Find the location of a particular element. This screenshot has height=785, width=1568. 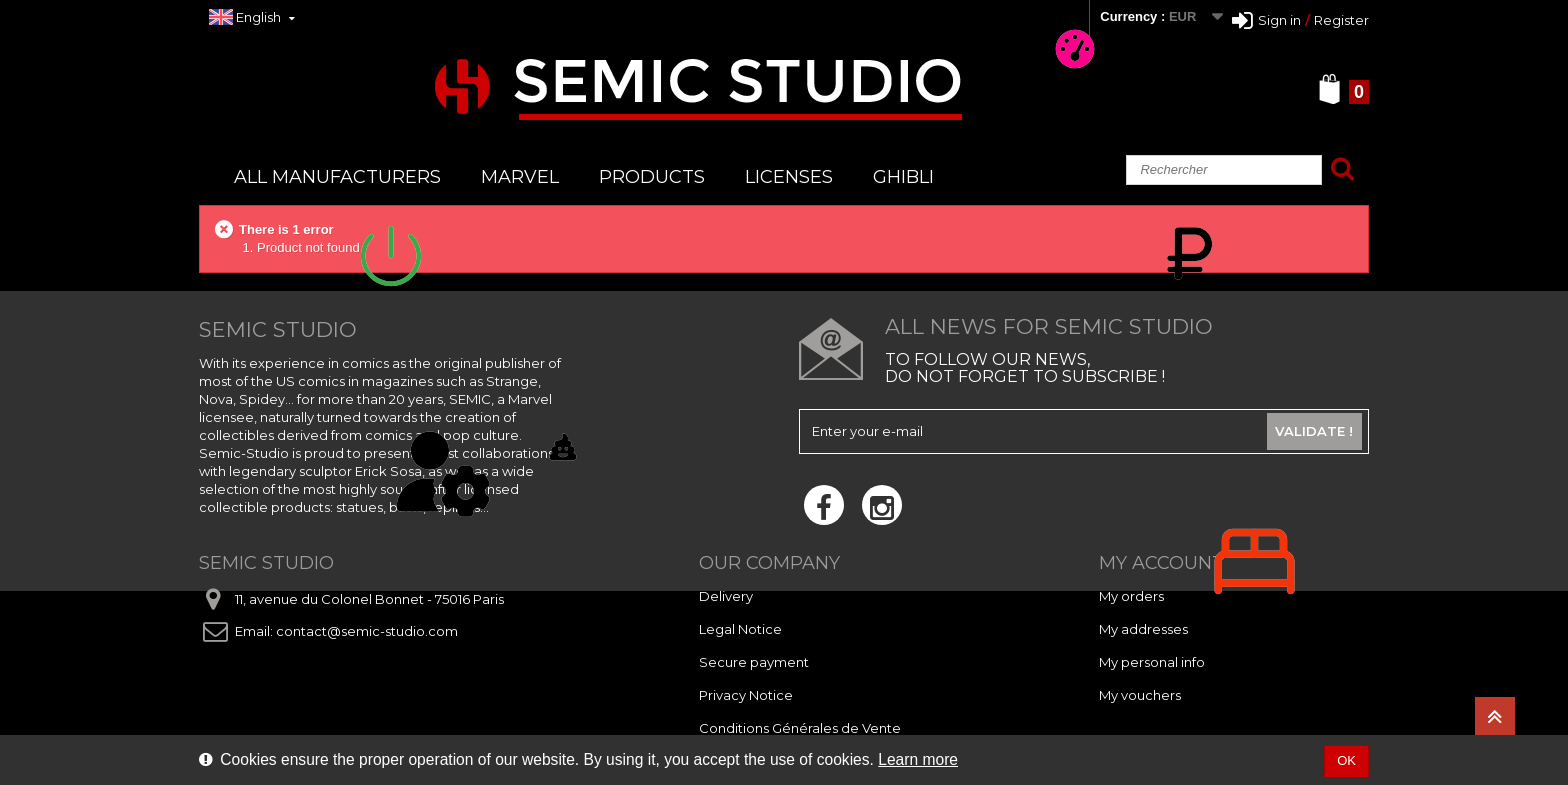

indicates Russian ruble currency is located at coordinates (1191, 253).